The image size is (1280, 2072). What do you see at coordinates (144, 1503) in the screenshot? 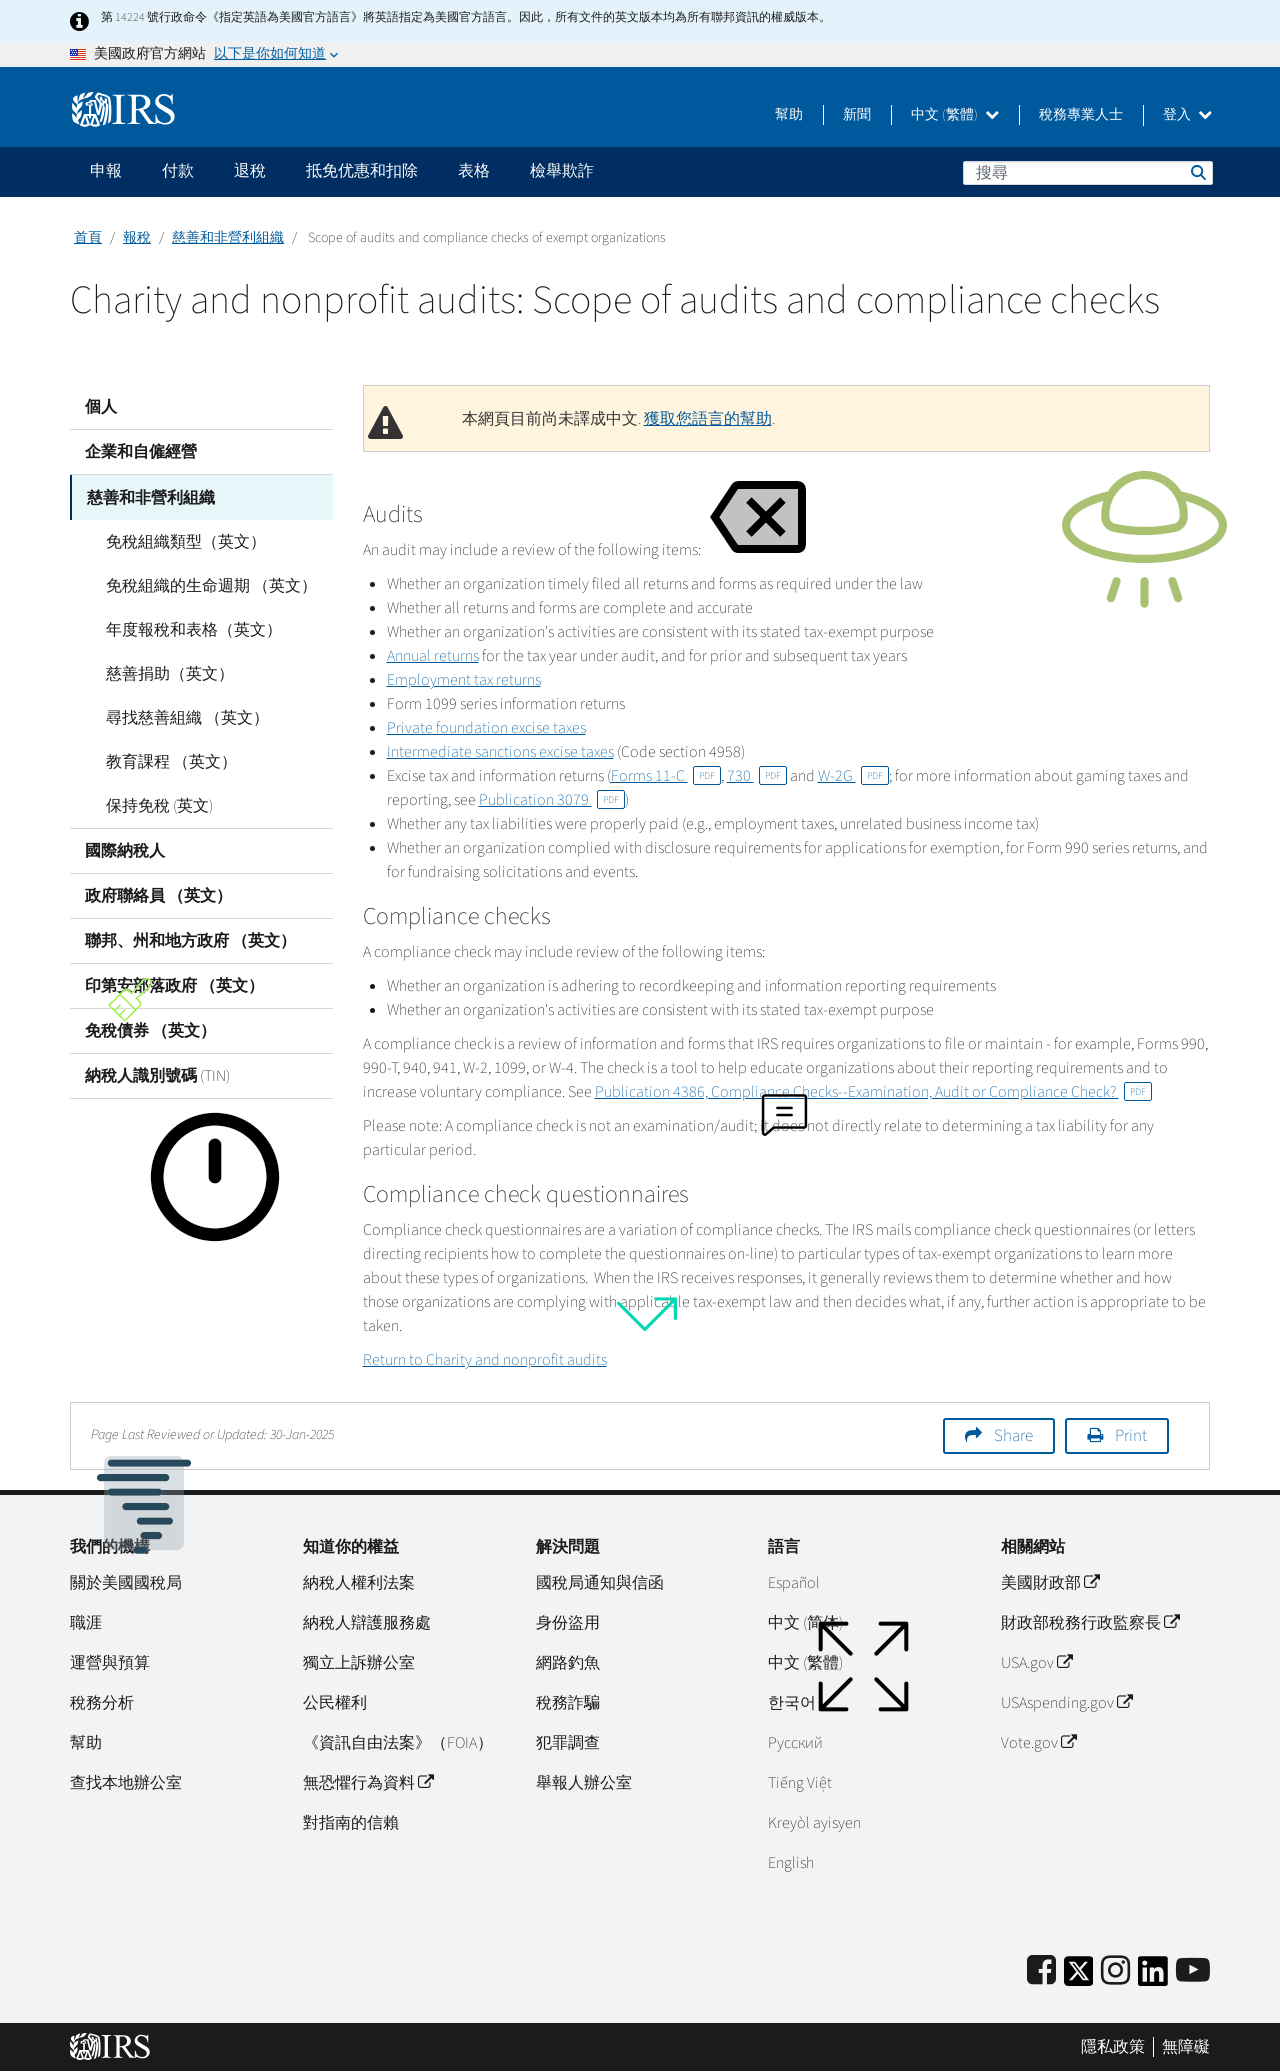
I see `indicates severe weather alert or tornado warning` at bounding box center [144, 1503].